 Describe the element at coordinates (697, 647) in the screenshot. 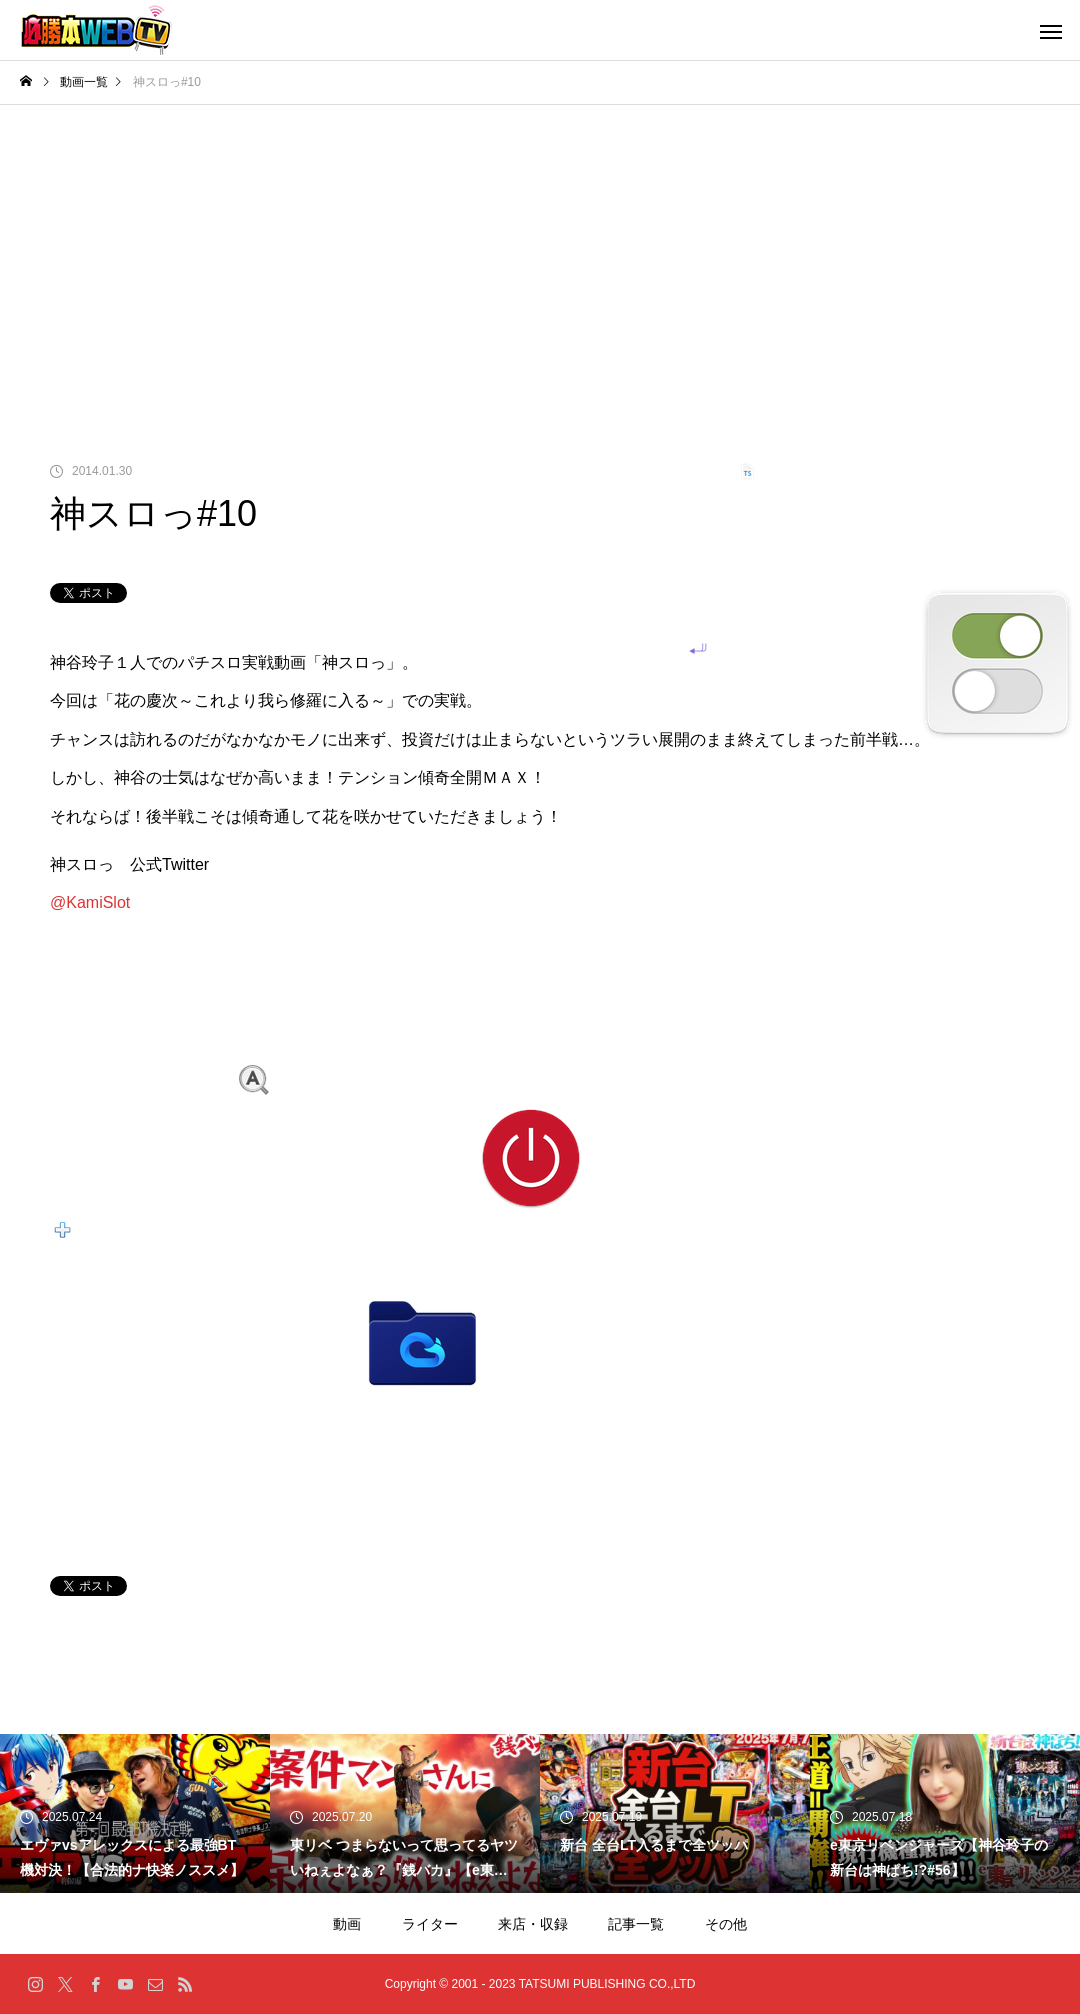

I see `reply to all recipients of an email` at that location.